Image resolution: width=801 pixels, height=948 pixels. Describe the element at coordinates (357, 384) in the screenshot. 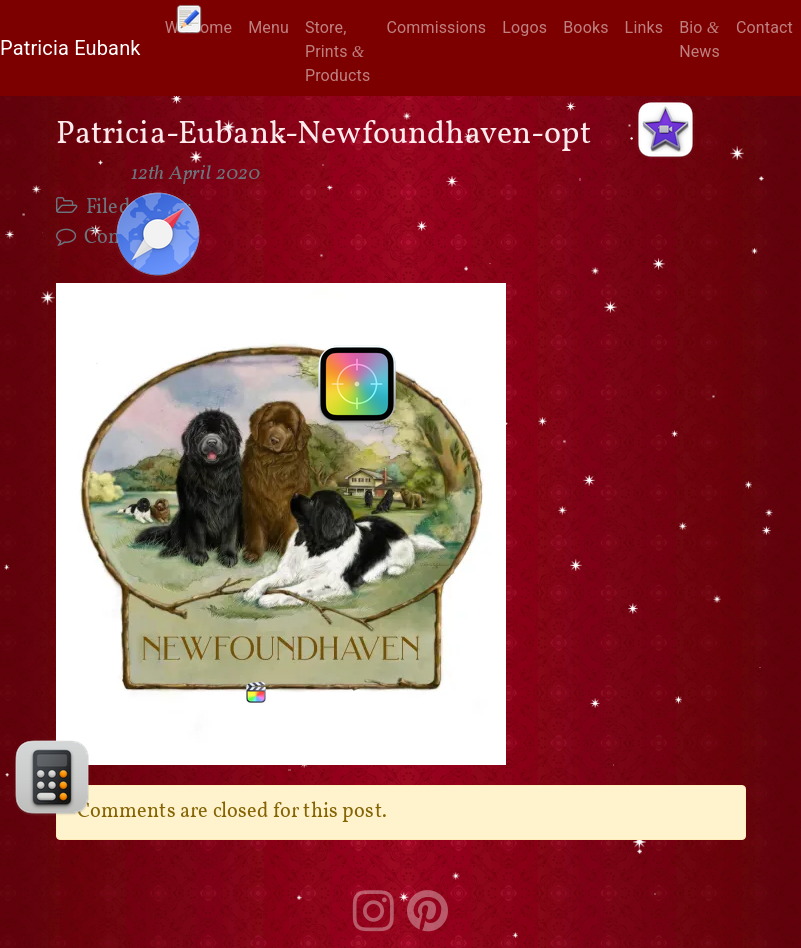

I see `open ProDisplay Calibrator app` at that location.